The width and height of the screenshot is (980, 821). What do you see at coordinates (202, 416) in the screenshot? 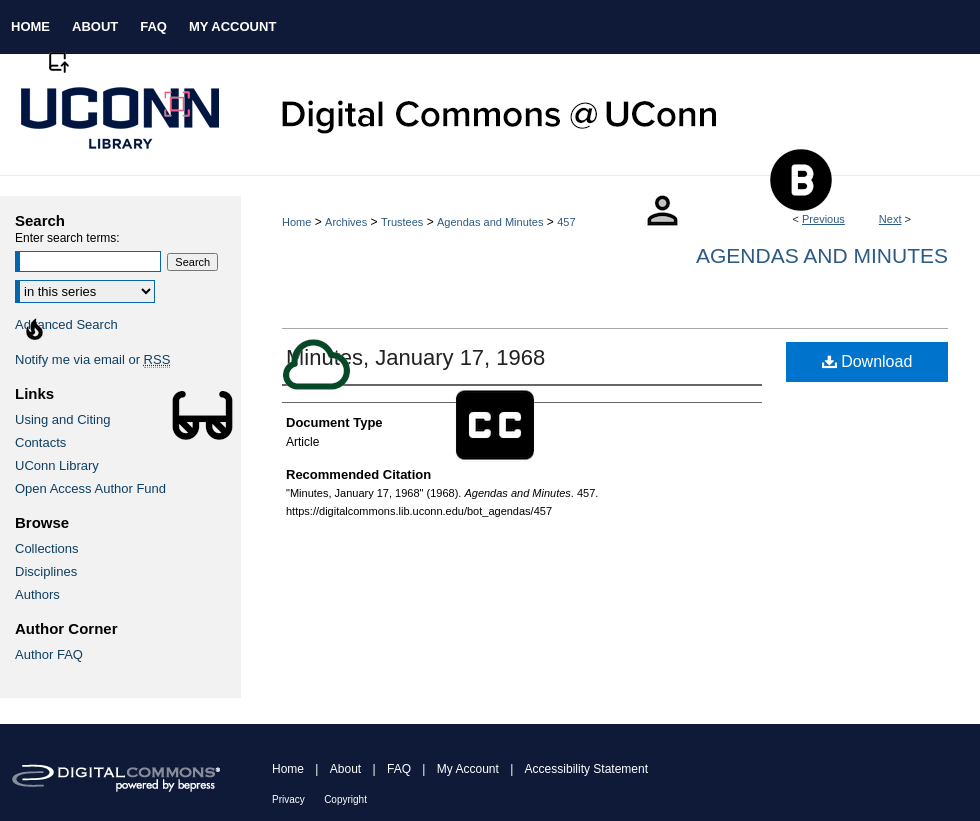
I see `toggle cool or casual display mode` at bounding box center [202, 416].